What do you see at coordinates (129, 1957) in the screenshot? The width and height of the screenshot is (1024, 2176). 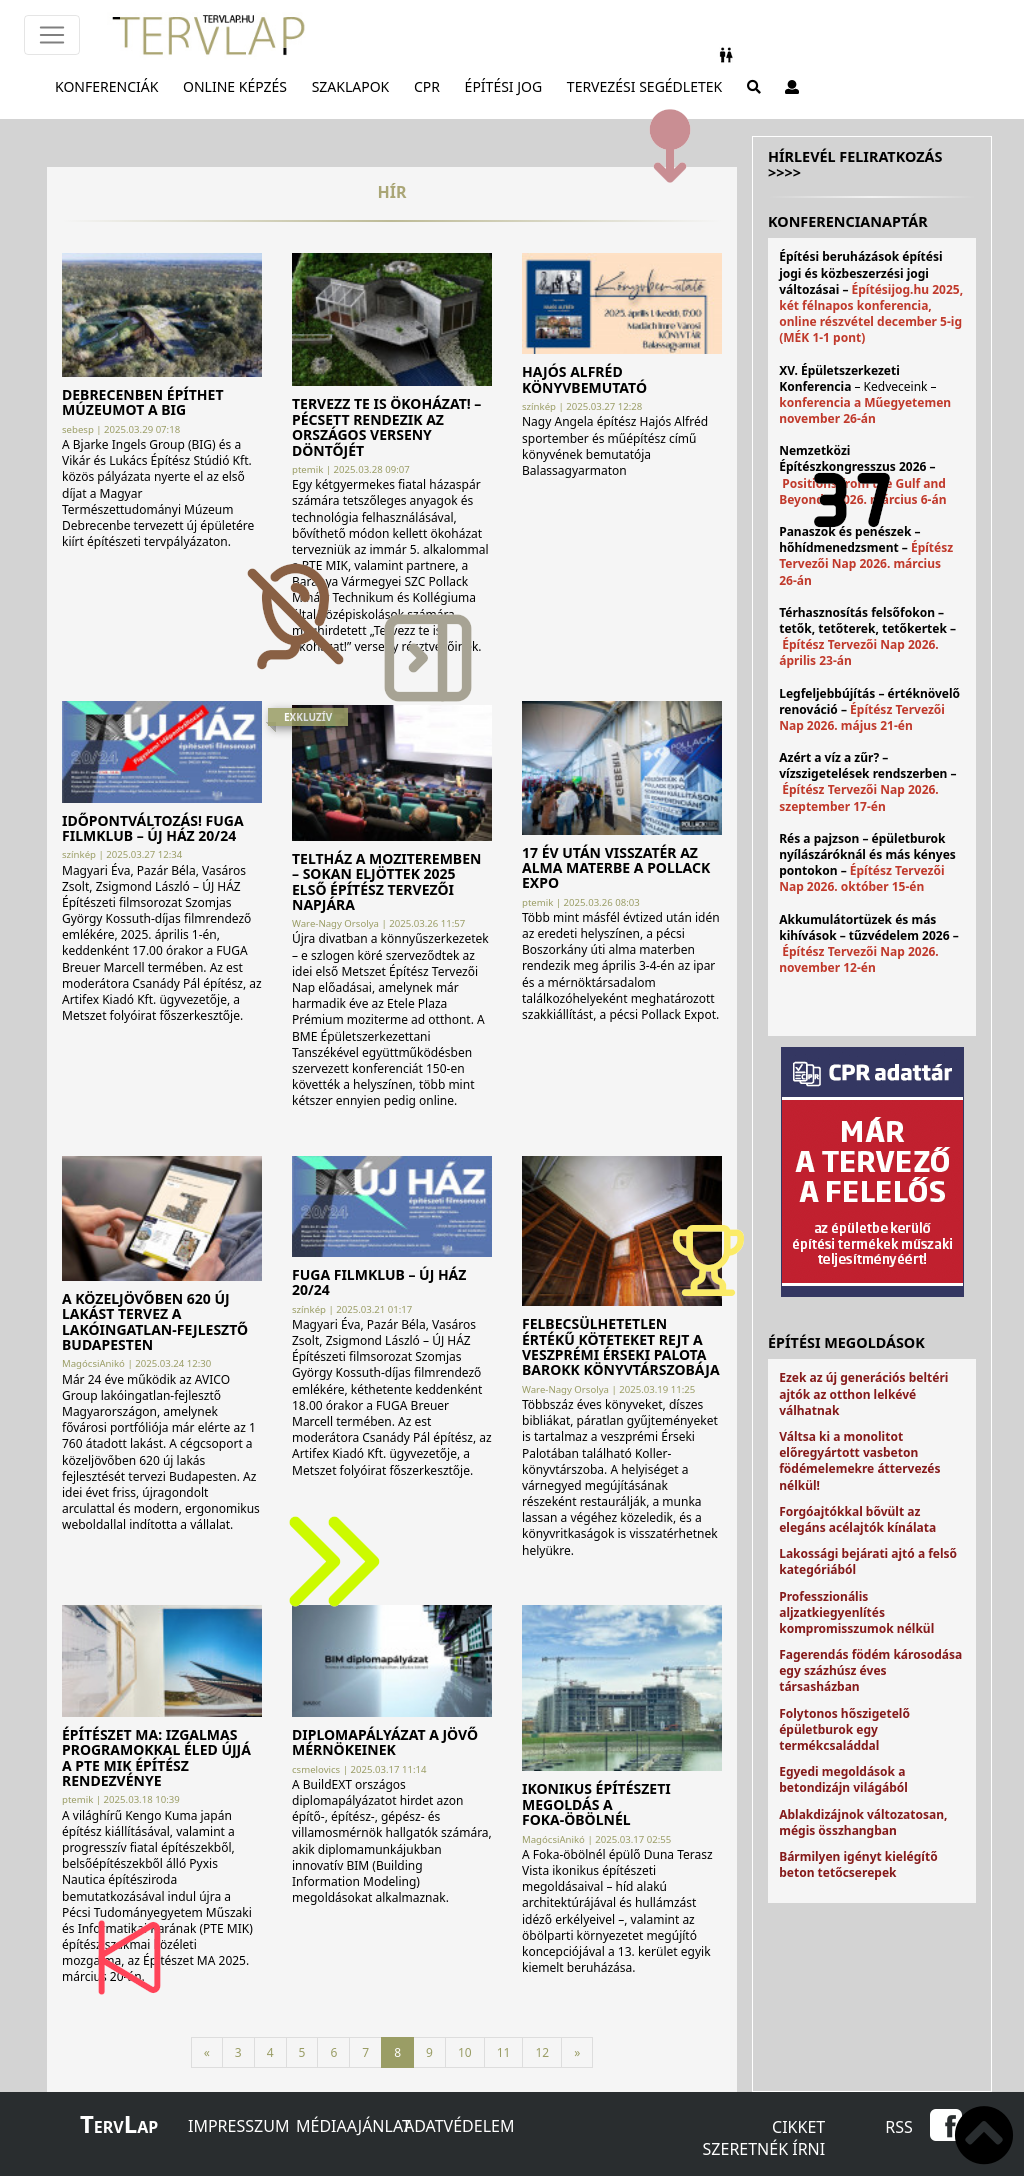 I see `skip to previous track` at bounding box center [129, 1957].